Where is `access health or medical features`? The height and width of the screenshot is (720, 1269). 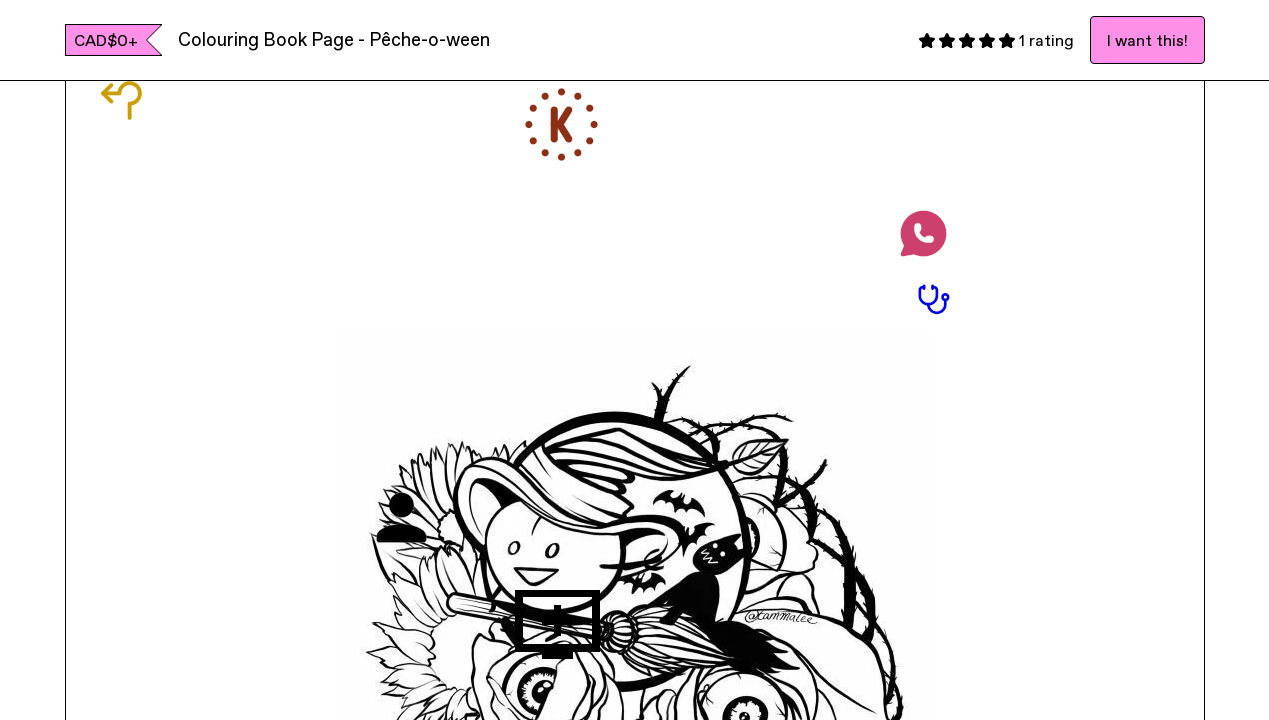
access health or medical features is located at coordinates (934, 300).